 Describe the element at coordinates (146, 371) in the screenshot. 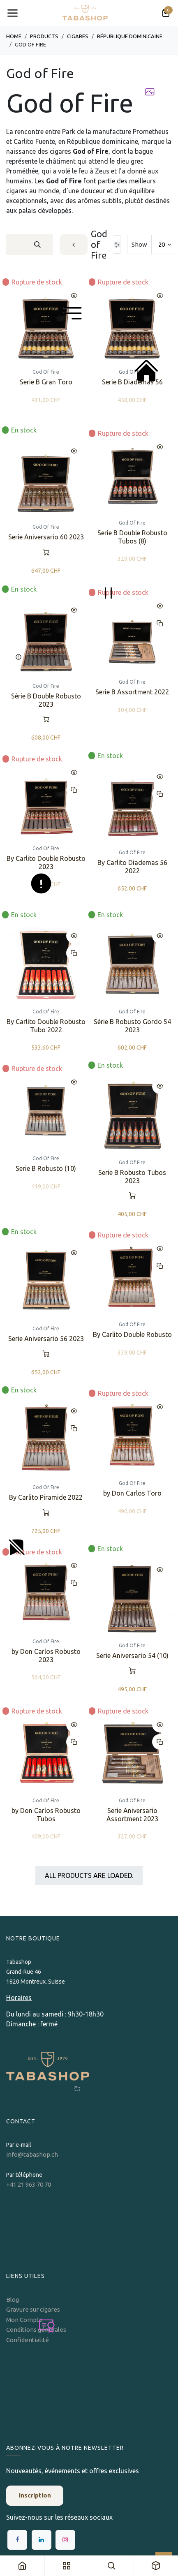

I see `navigate to the home screen` at that location.